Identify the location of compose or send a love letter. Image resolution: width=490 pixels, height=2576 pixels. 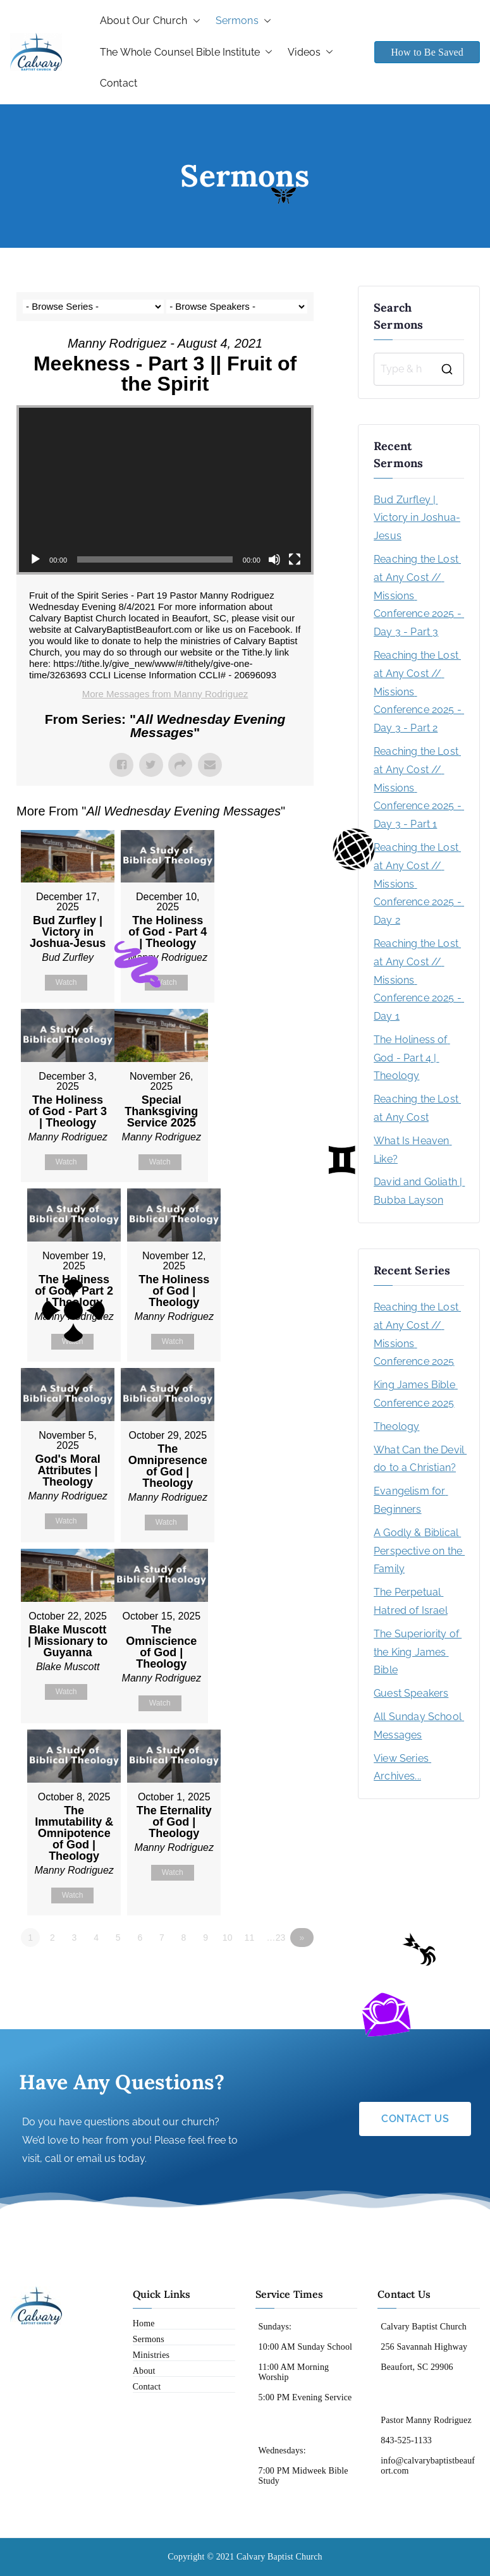
(386, 2015).